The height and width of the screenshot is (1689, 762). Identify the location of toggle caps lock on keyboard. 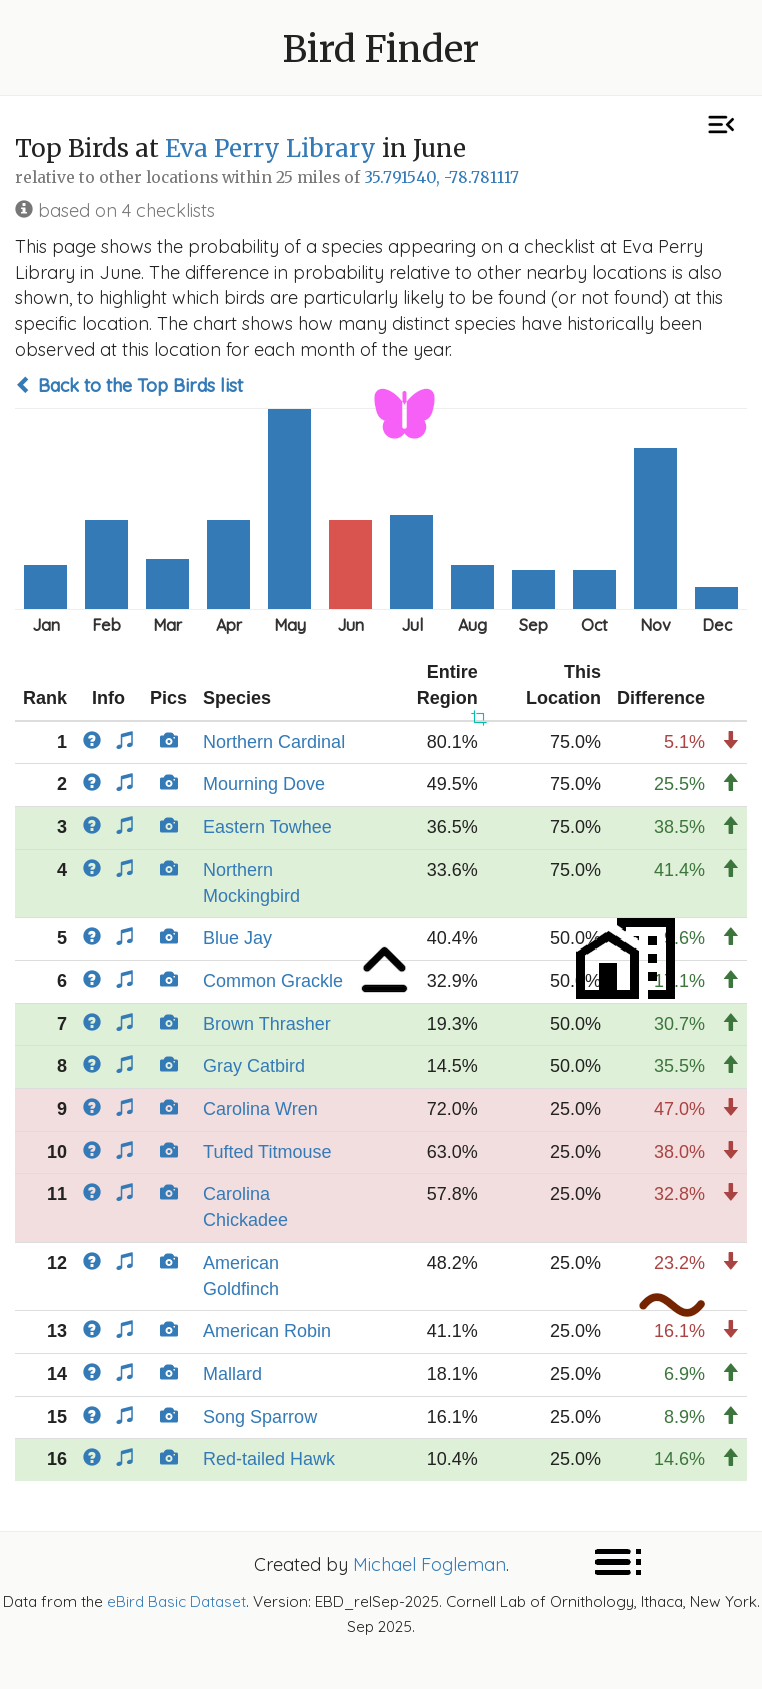
(384, 969).